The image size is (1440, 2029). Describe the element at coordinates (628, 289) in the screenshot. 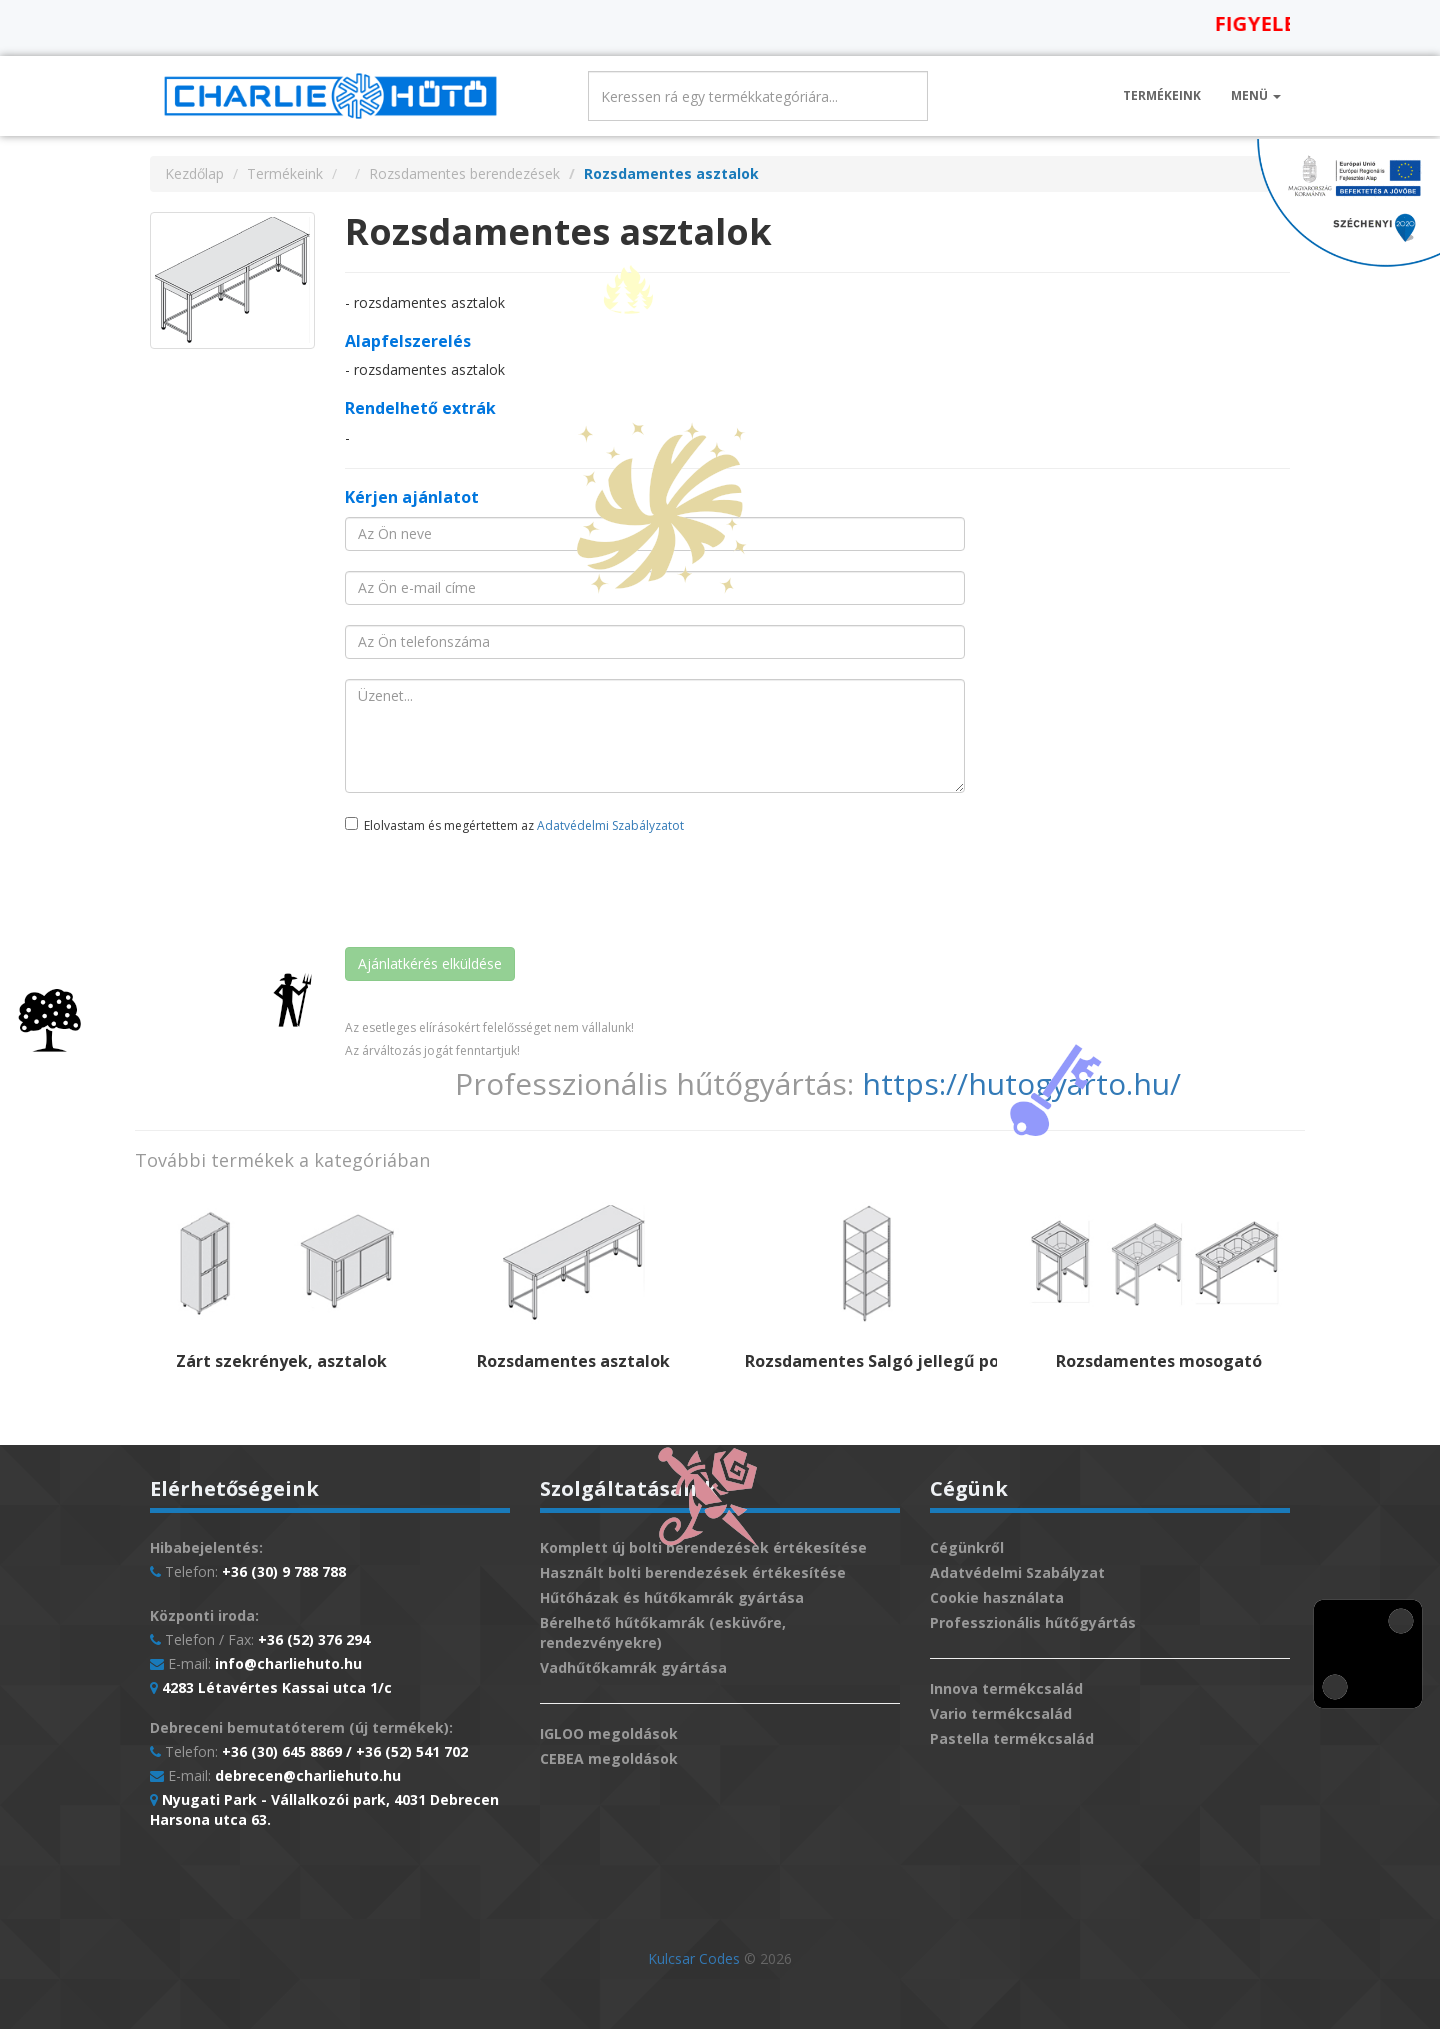

I see `indicates wildfire or forest fire event` at that location.